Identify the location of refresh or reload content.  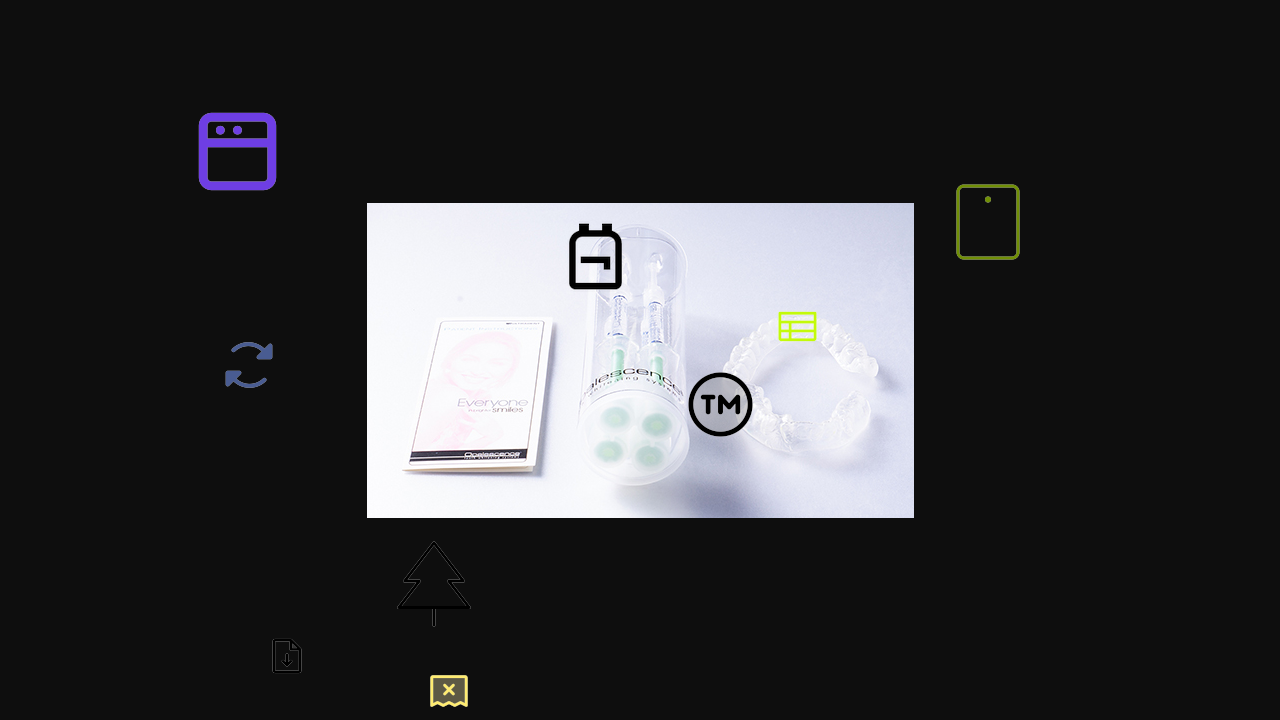
(249, 365).